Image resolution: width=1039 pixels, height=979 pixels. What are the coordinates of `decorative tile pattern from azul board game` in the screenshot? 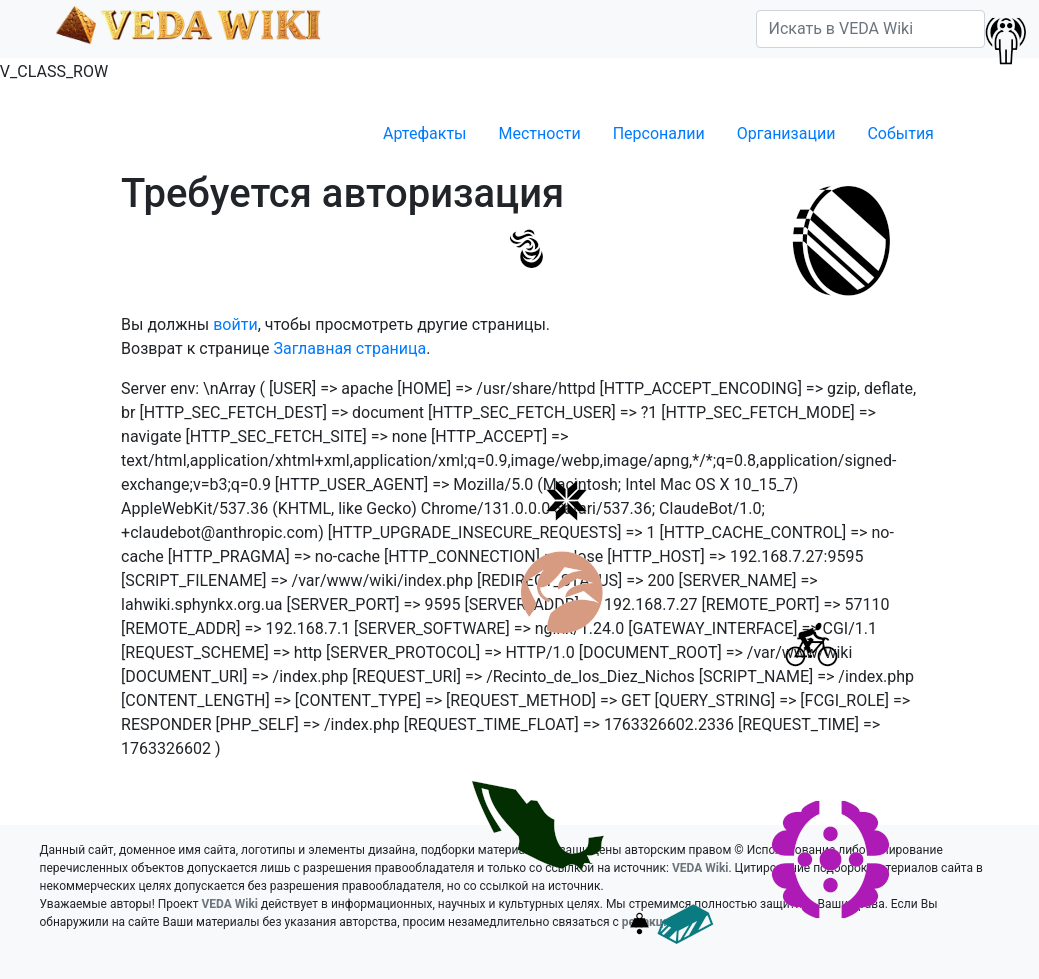 It's located at (566, 500).